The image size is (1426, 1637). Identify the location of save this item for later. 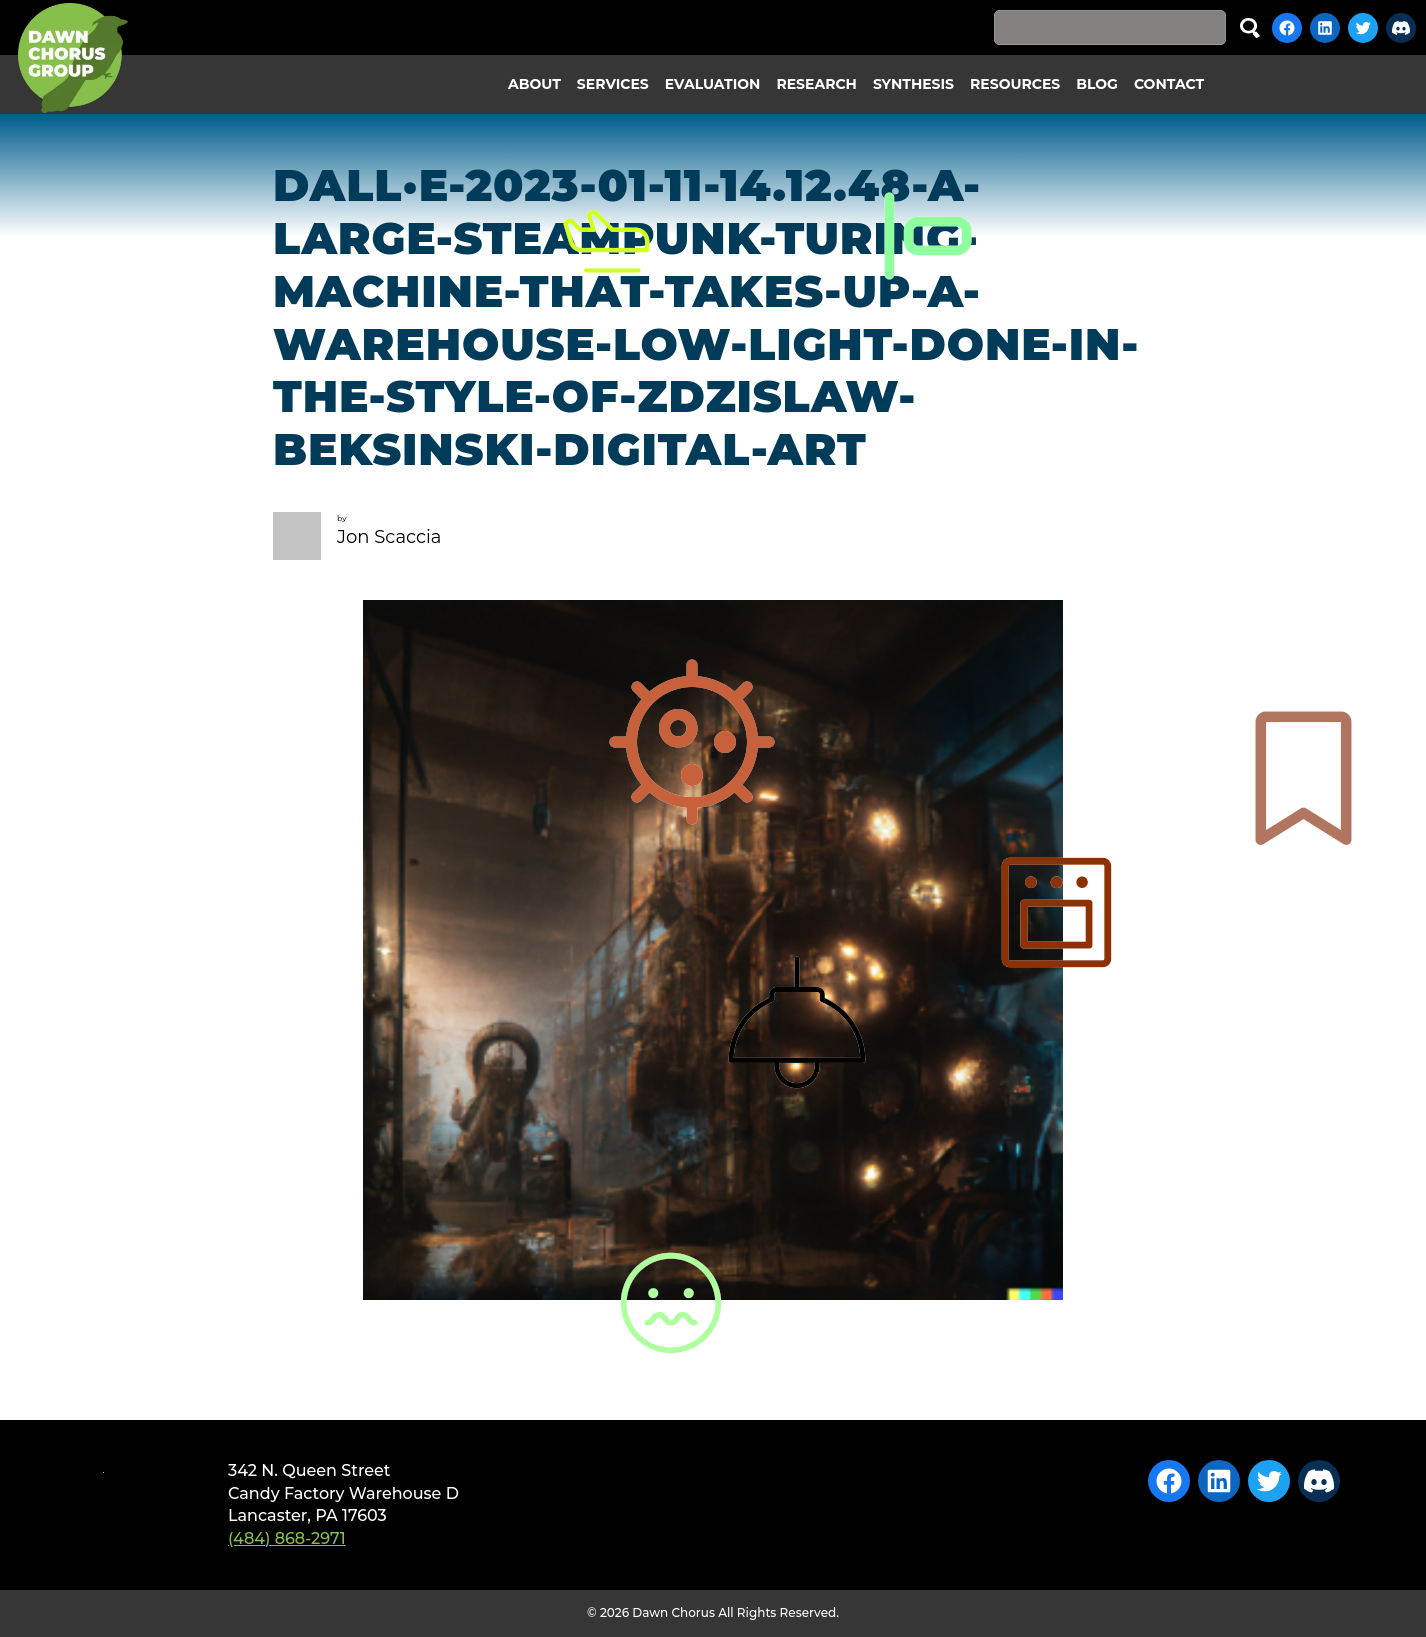
(1303, 775).